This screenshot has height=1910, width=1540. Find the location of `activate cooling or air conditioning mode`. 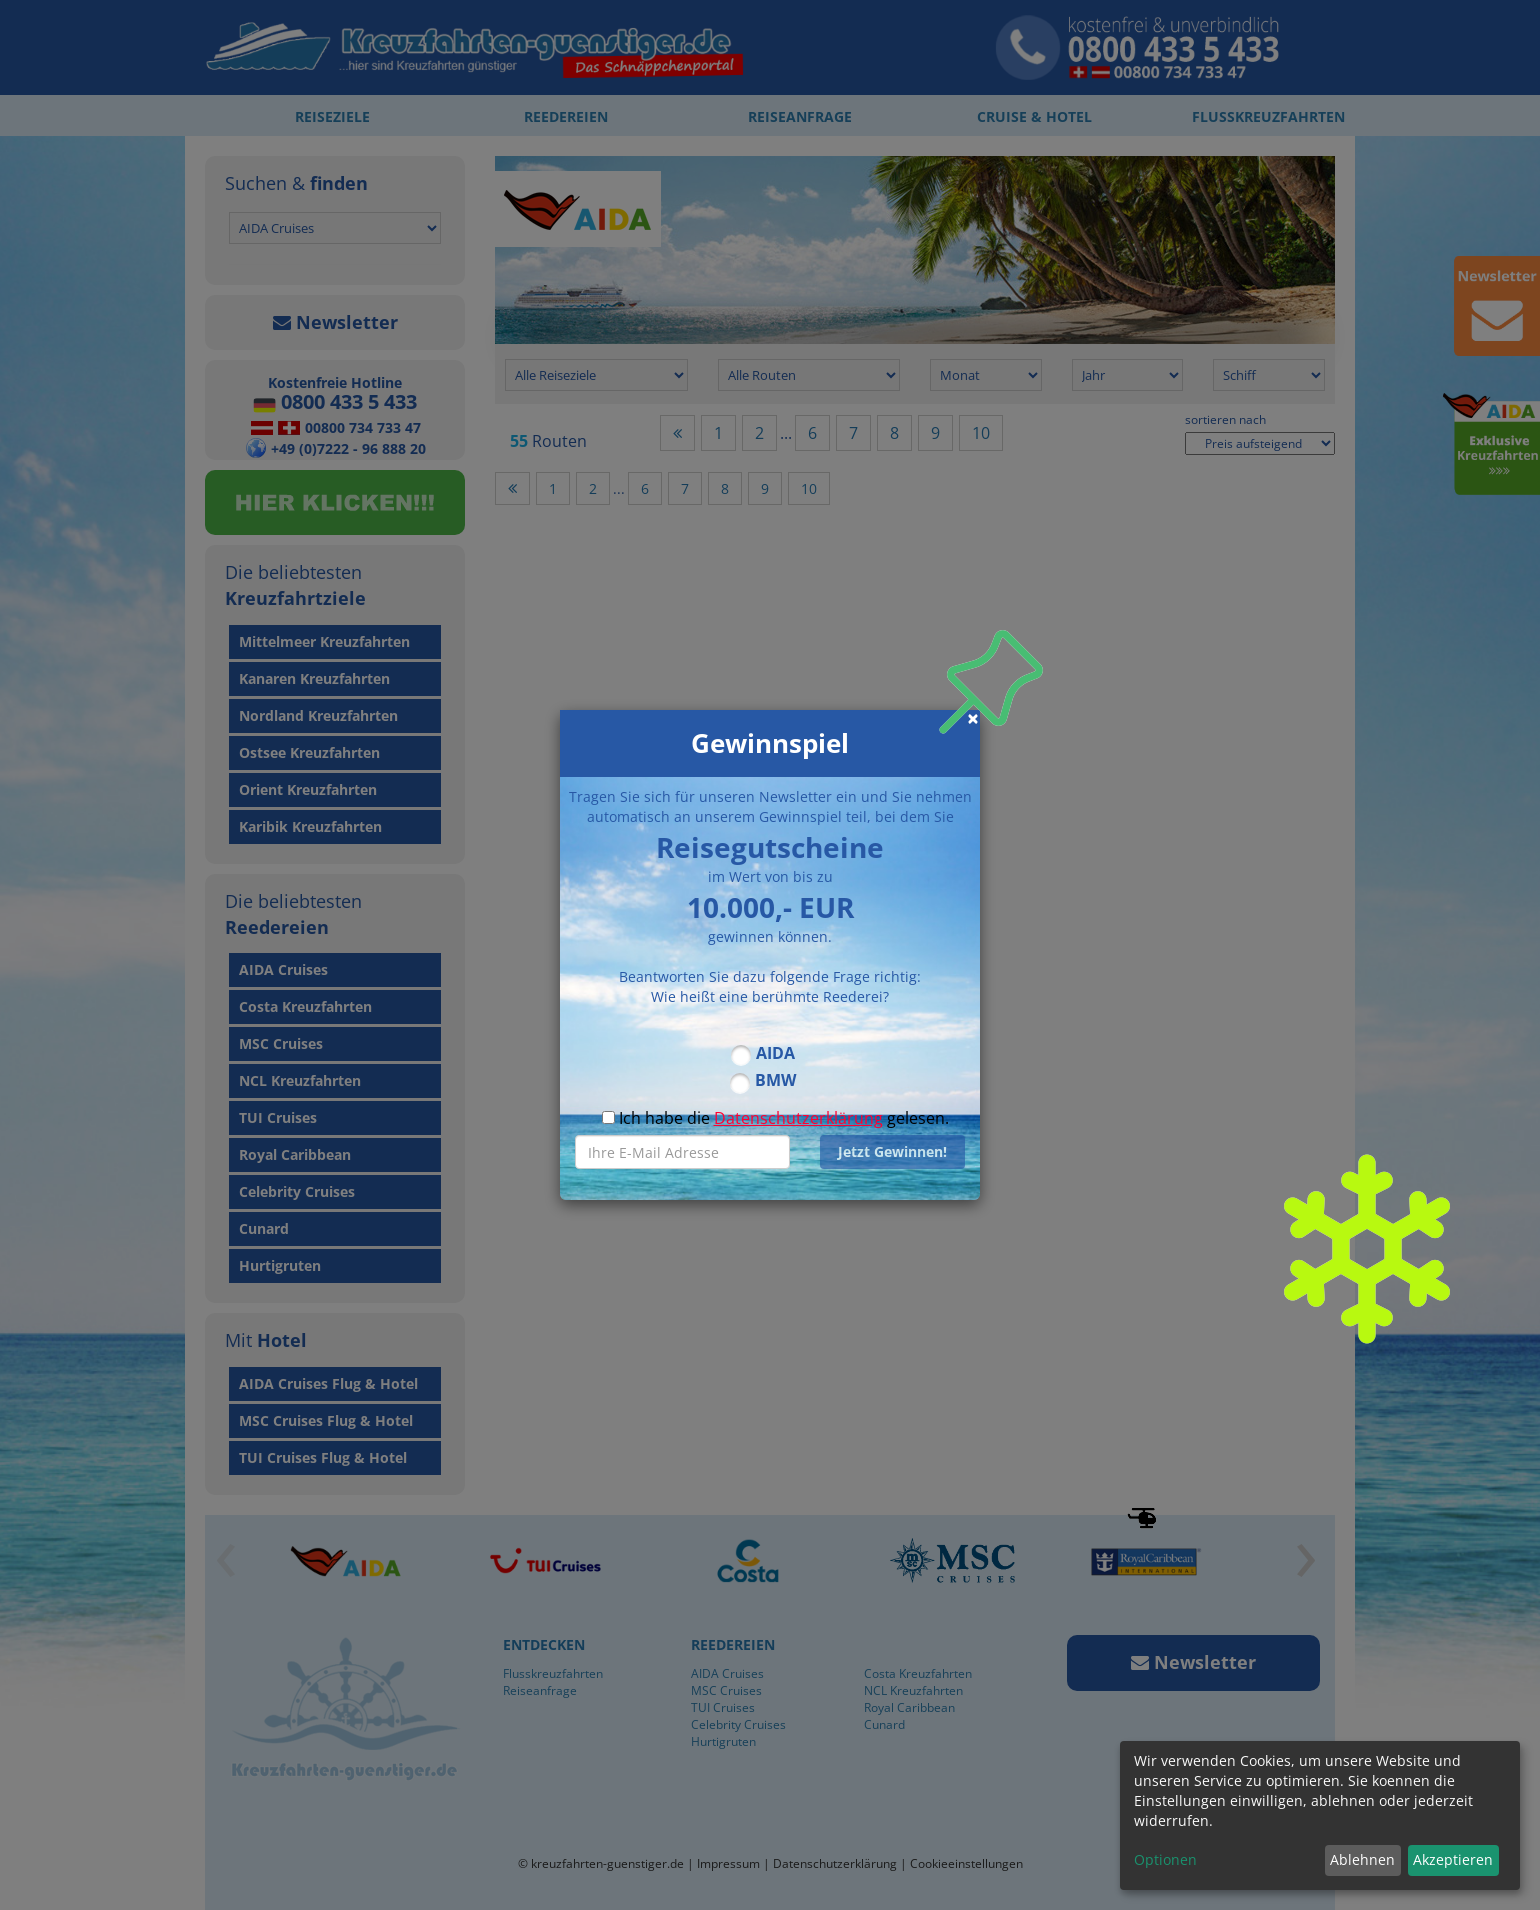

activate cooling or air conditioning mode is located at coordinates (1367, 1249).